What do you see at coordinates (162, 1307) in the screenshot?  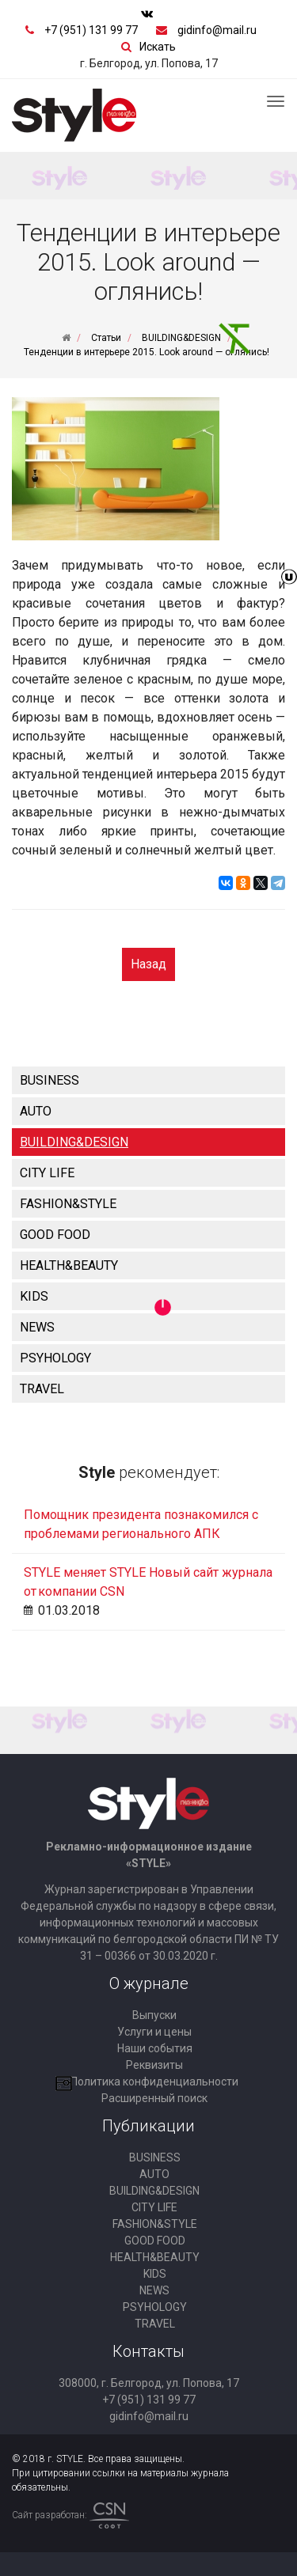 I see `power off or shut down the device` at bounding box center [162, 1307].